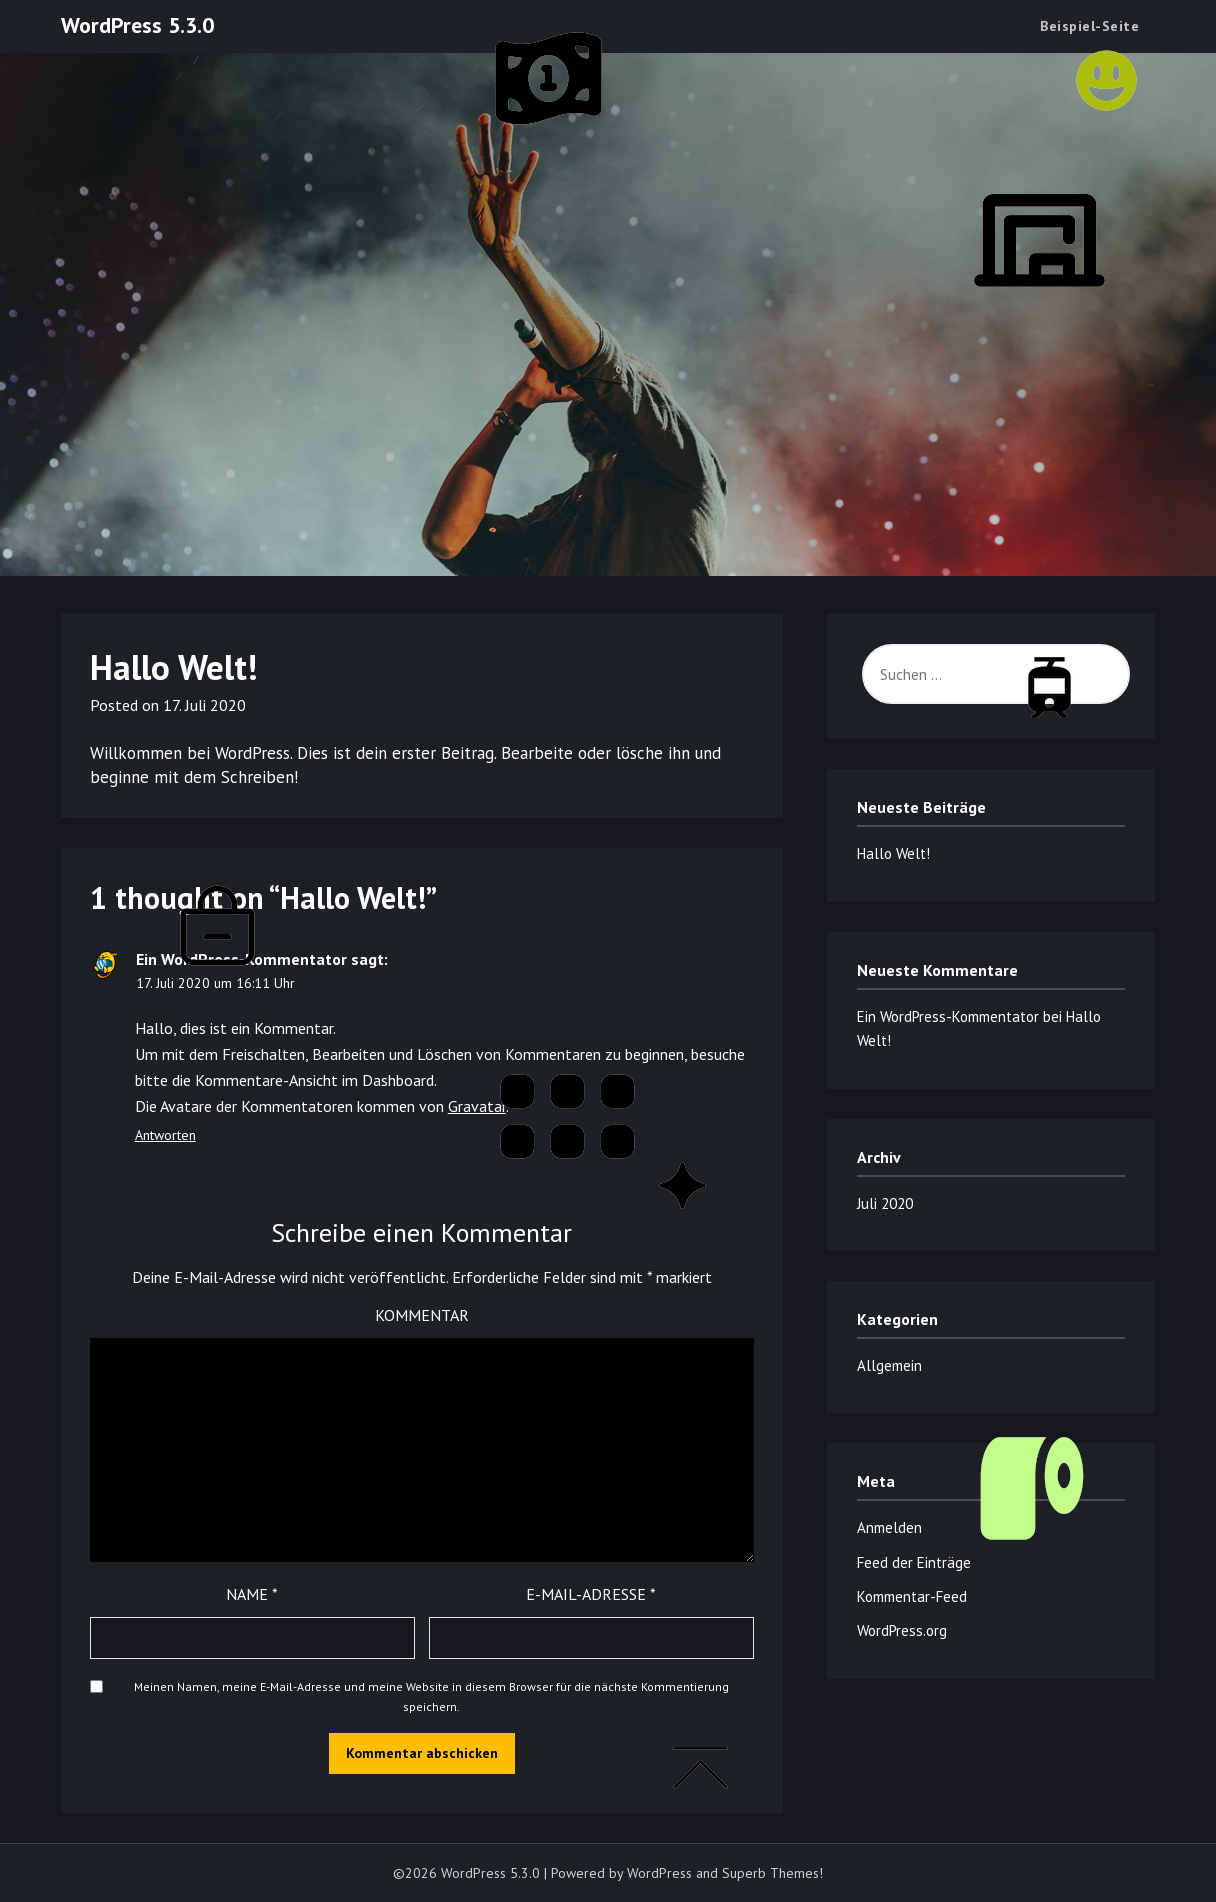 Image resolution: width=1216 pixels, height=1902 pixels. Describe the element at coordinates (567, 1116) in the screenshot. I see `drag to reorder or rearrange items` at that location.